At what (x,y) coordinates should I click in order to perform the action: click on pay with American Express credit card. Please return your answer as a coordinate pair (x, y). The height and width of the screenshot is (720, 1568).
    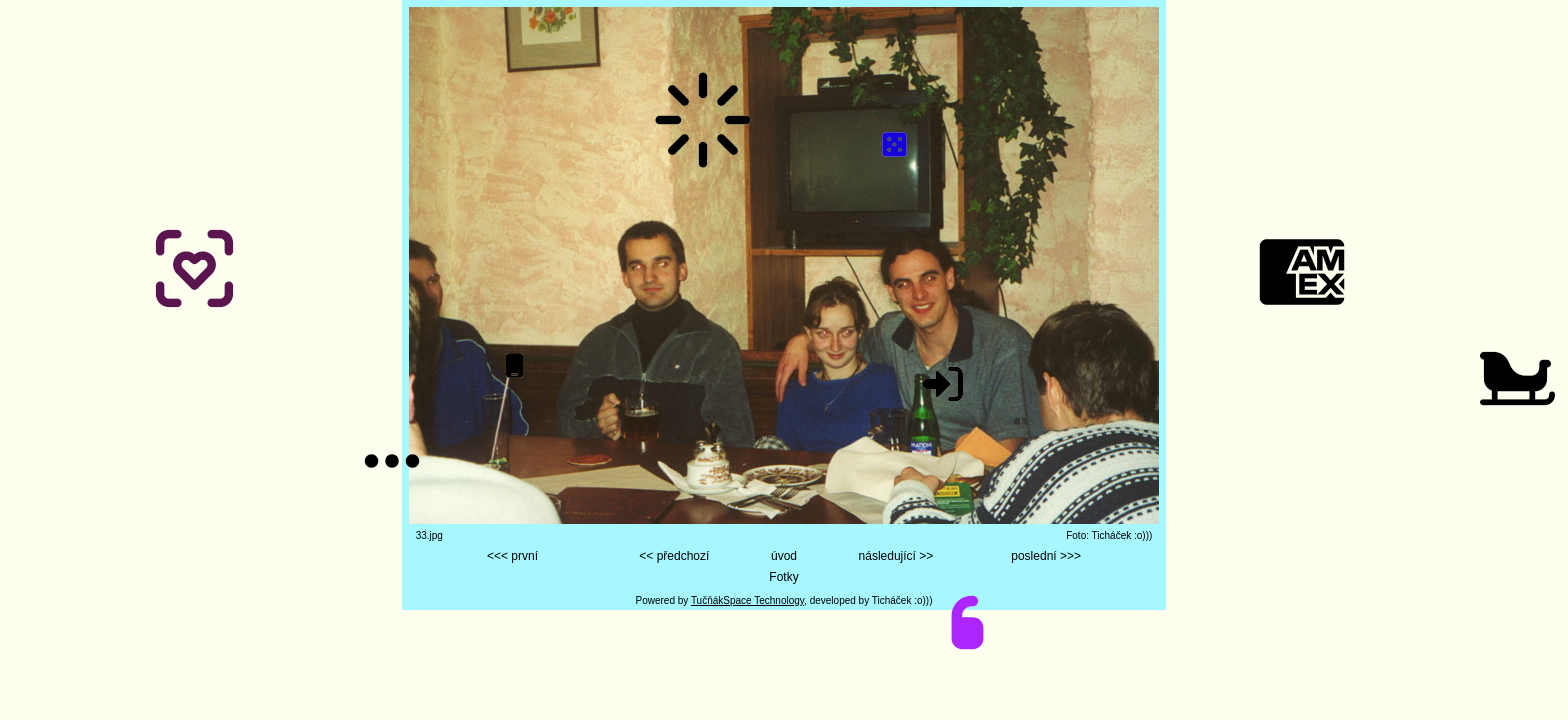
    Looking at the image, I should click on (1302, 272).